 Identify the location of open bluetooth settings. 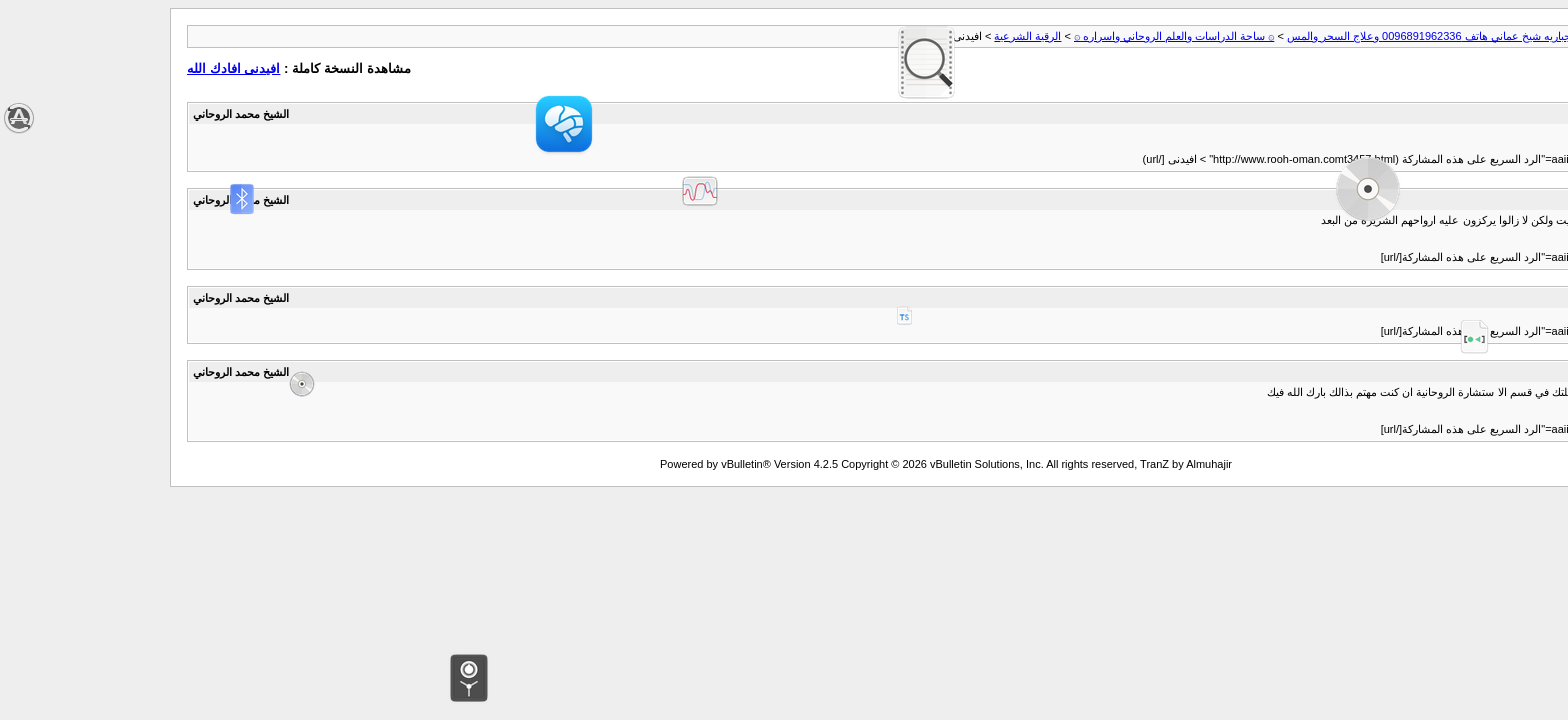
(242, 199).